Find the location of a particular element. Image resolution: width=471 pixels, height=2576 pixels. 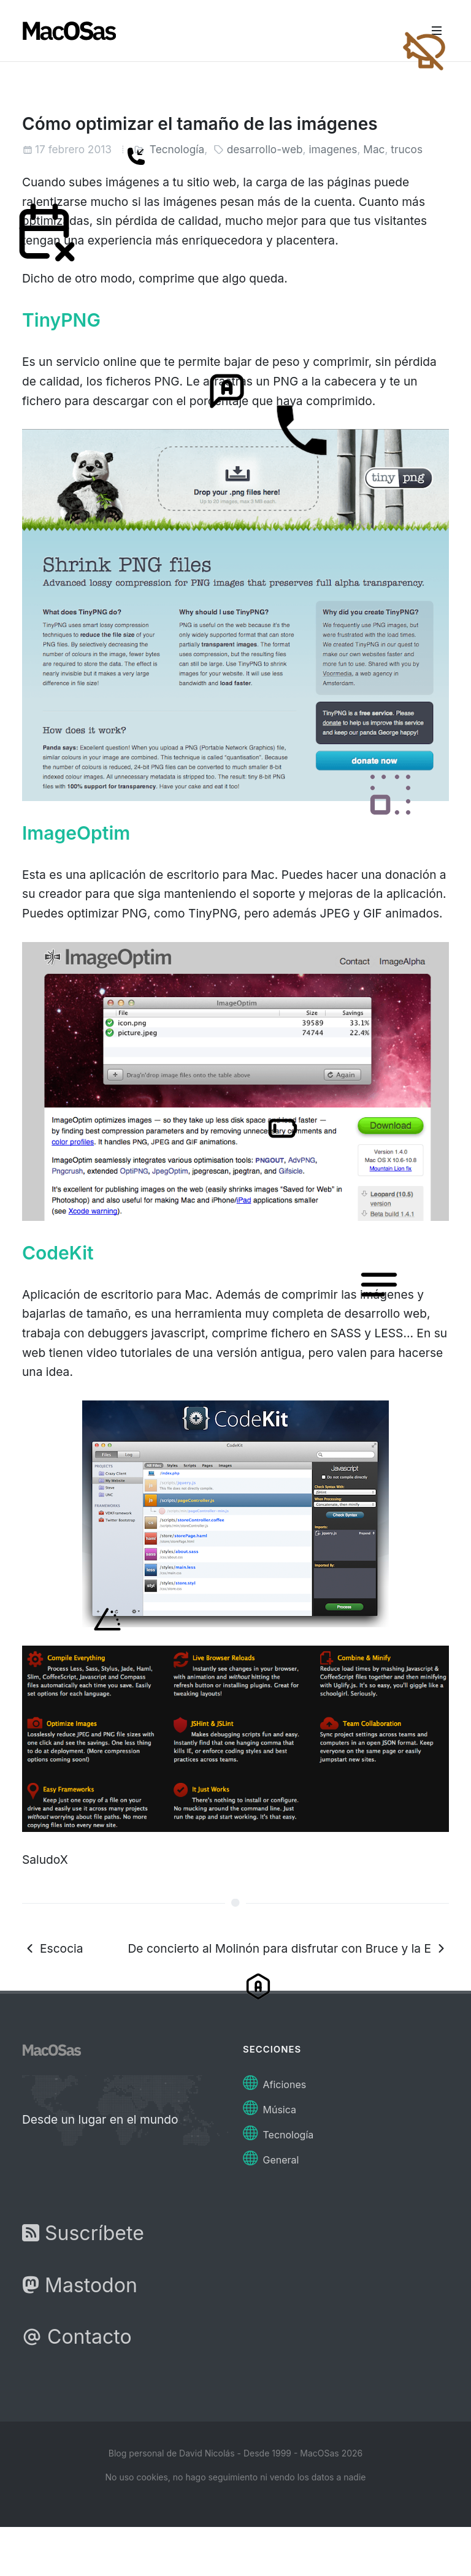

select option A in a multi-choice interface is located at coordinates (258, 1986).